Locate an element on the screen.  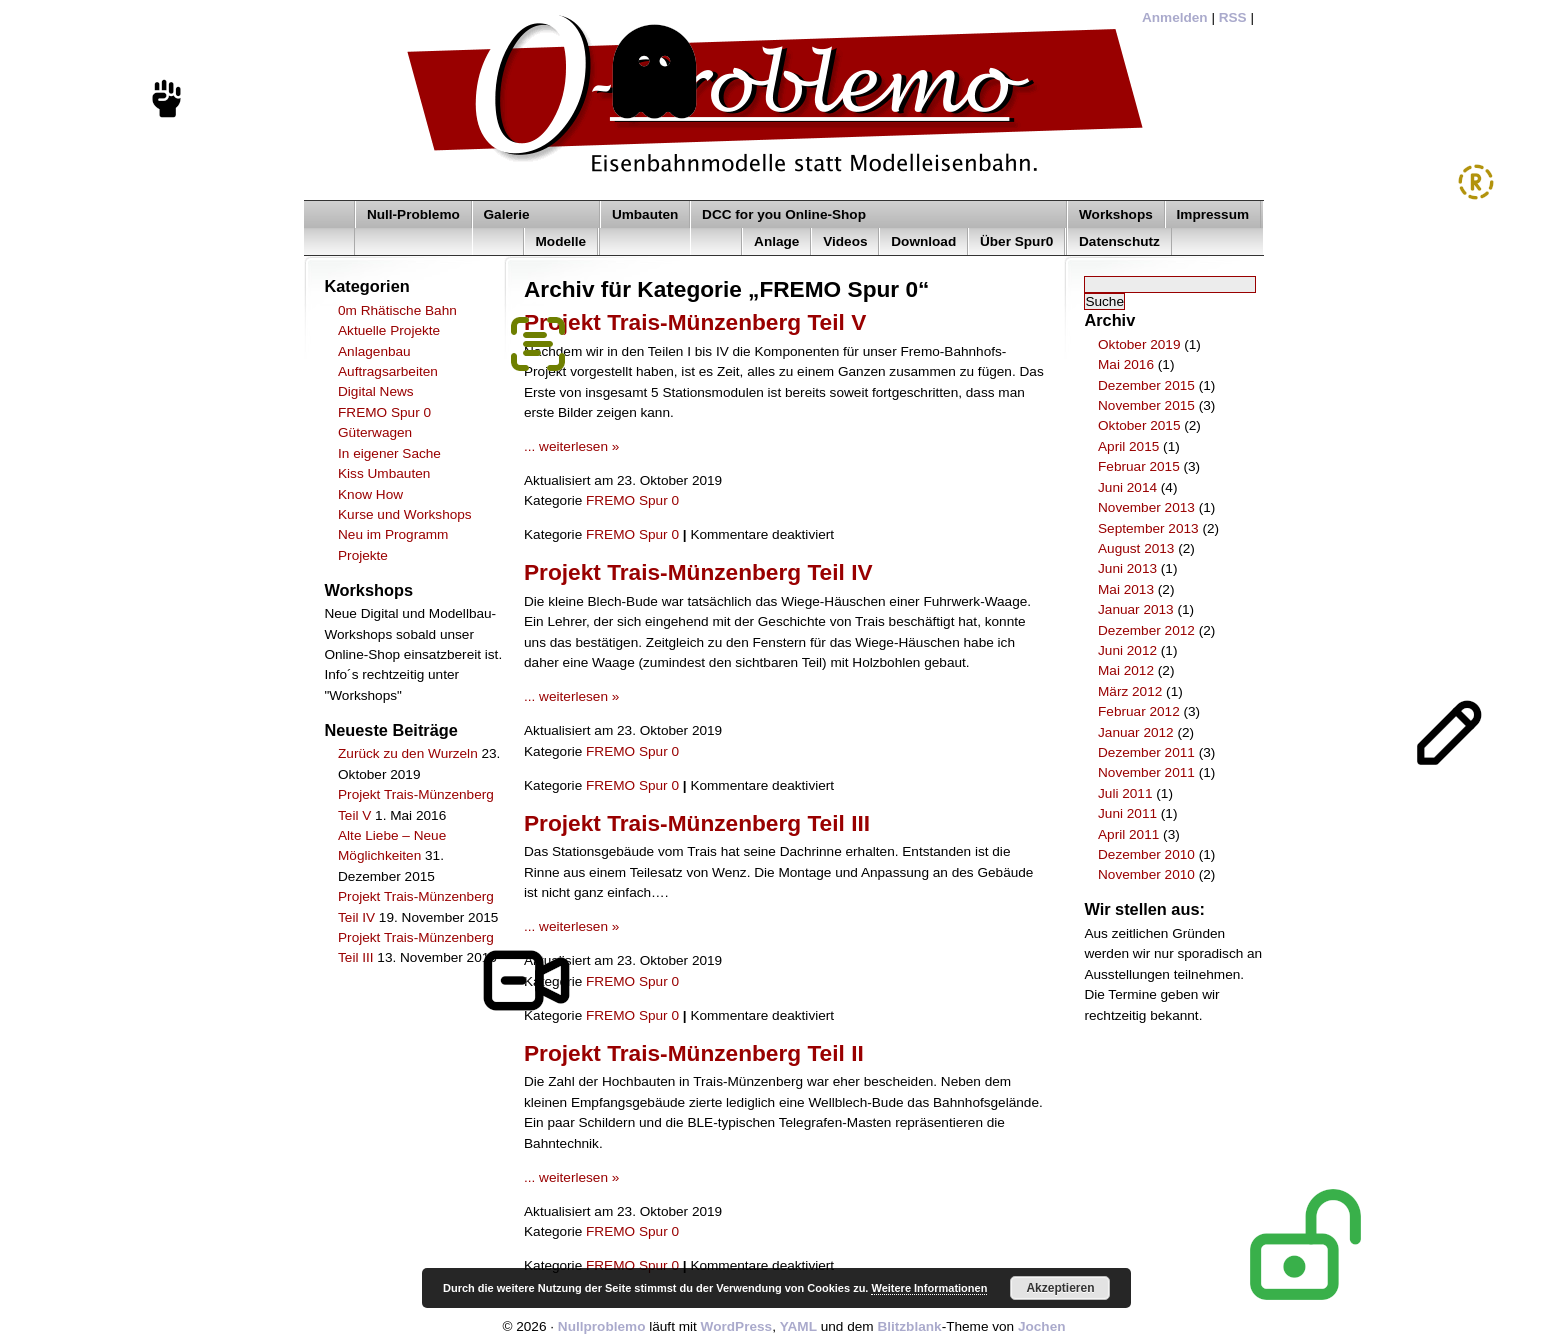
indicates ghost mode or invisible status is located at coordinates (654, 71).